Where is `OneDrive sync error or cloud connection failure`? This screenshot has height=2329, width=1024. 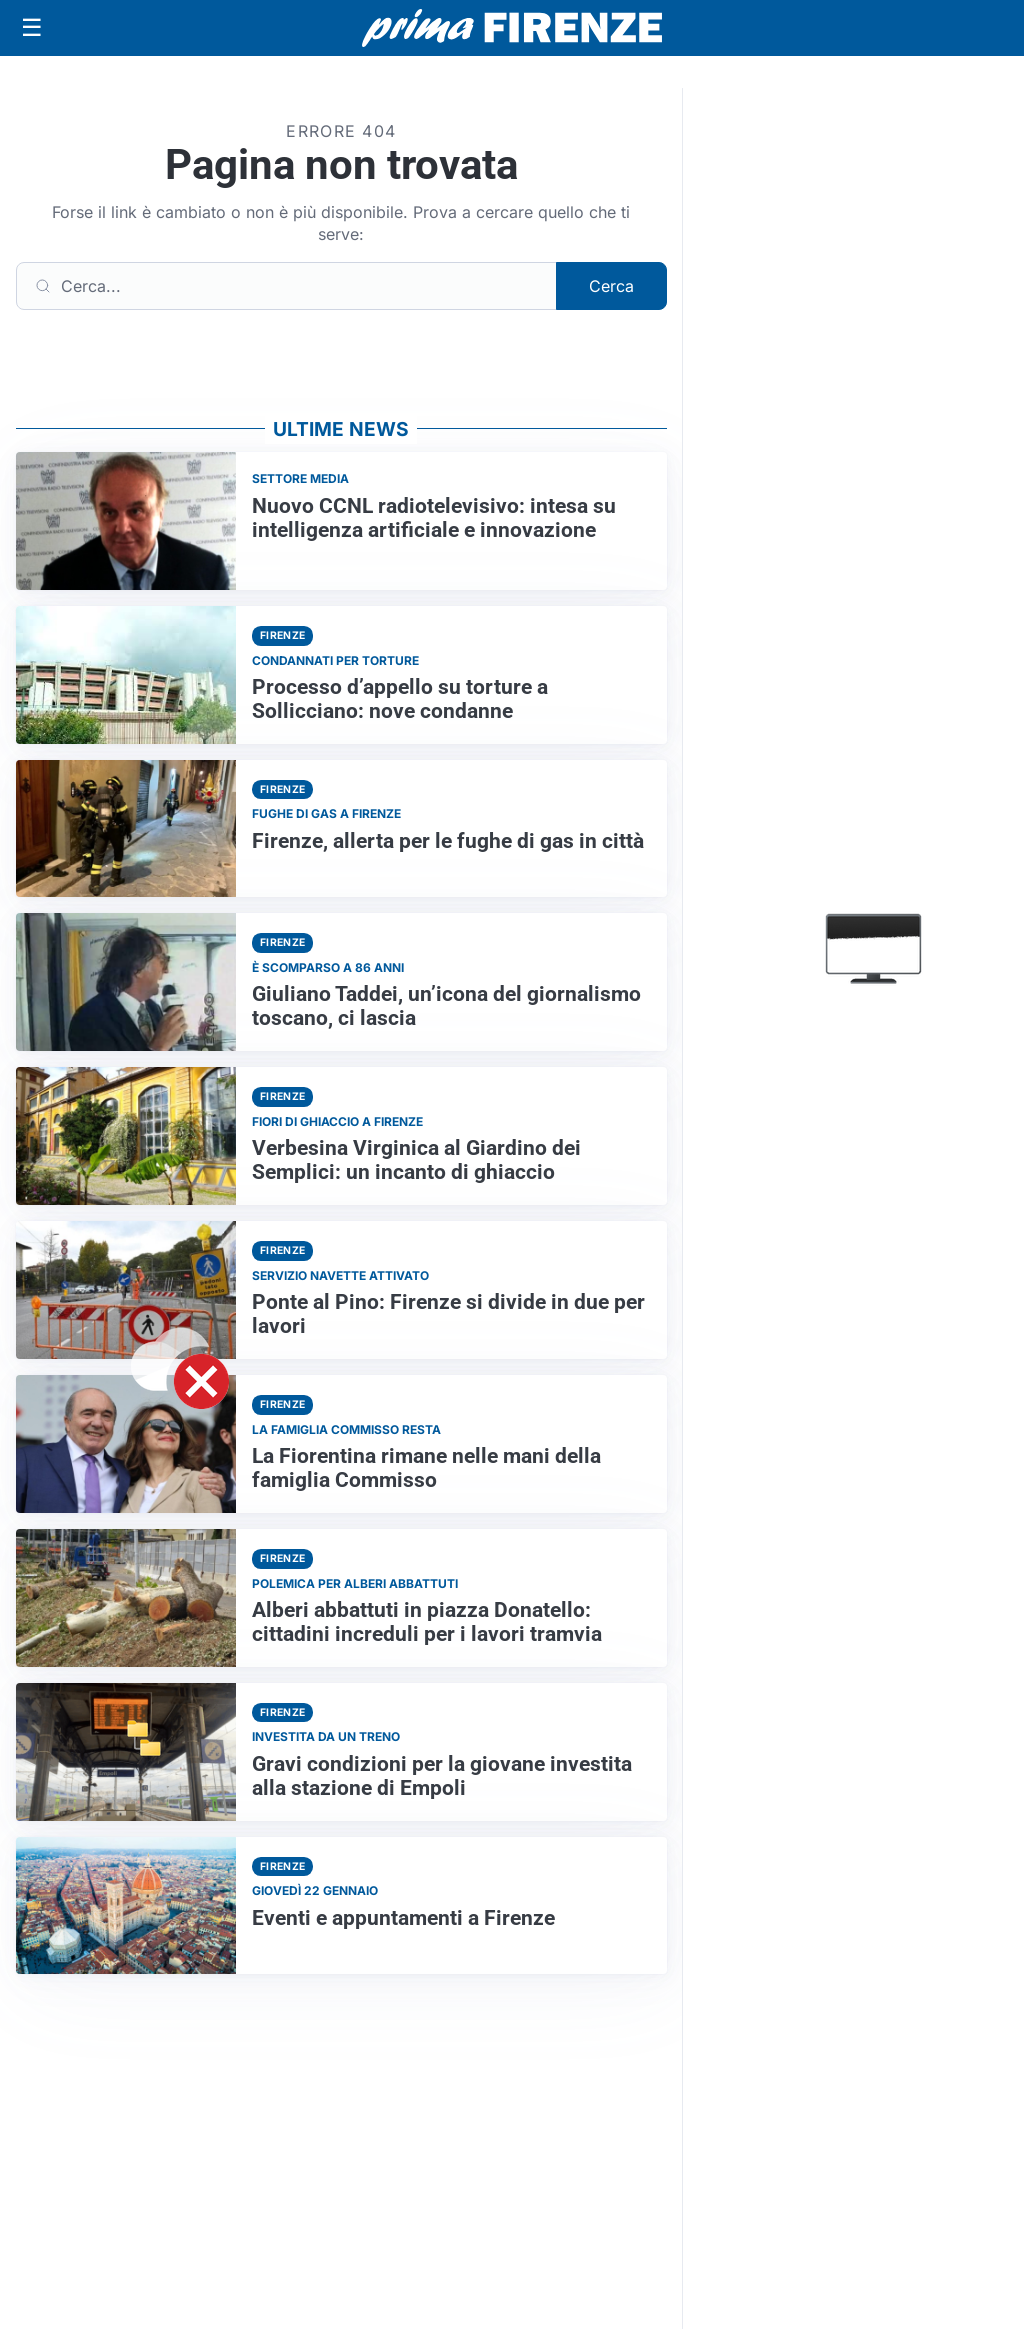
OneDrive sync error or cloud connection failure is located at coordinates (180, 1360).